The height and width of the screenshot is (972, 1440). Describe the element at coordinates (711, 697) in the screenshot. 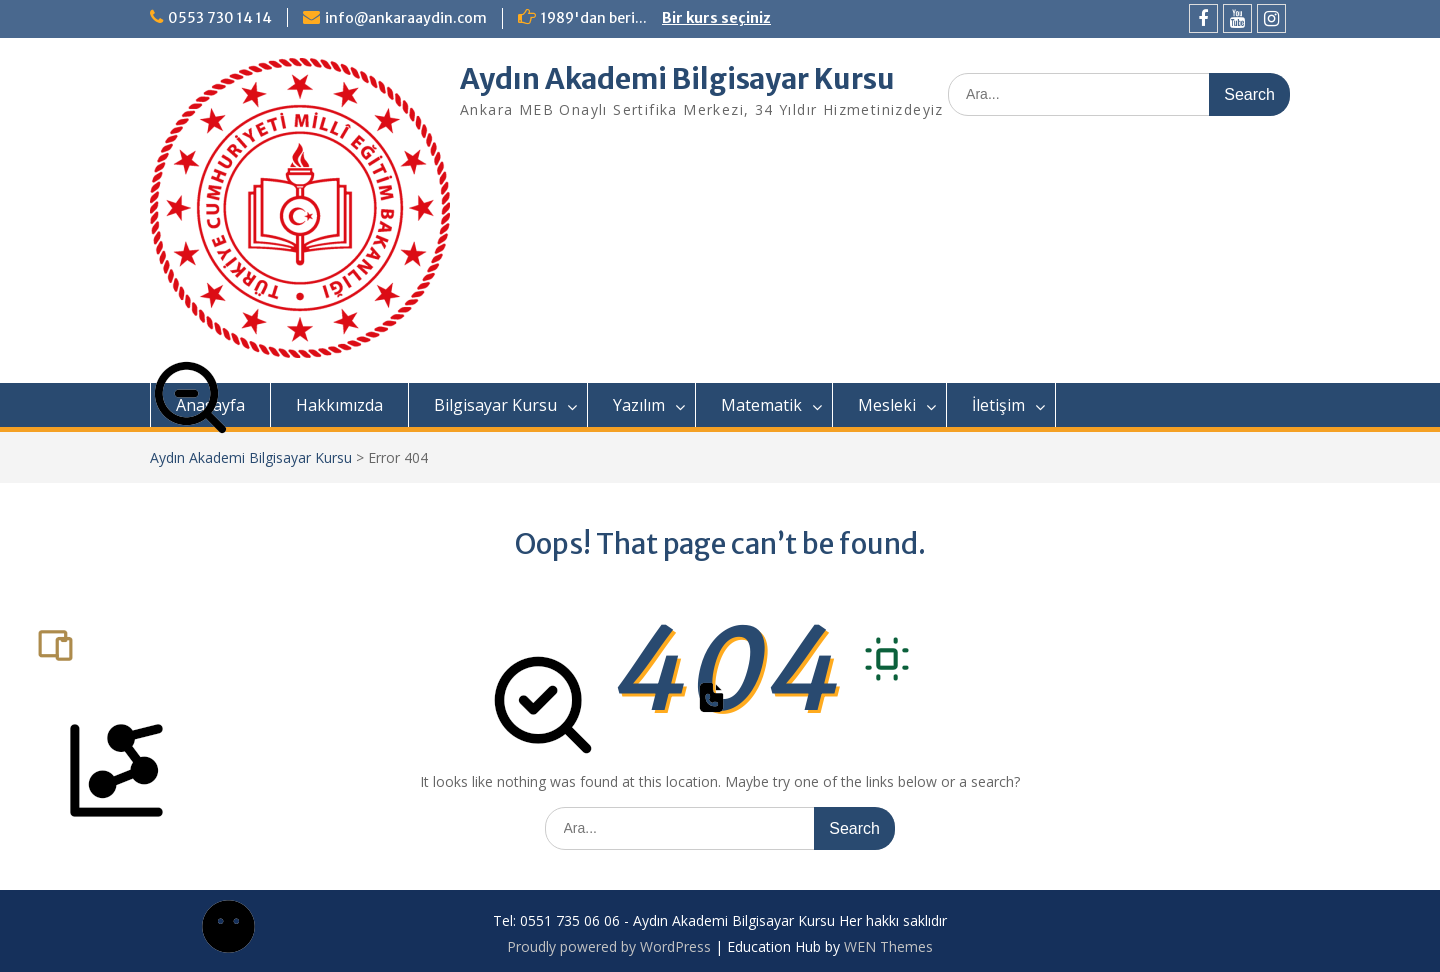

I see `access phone call records or logs` at that location.